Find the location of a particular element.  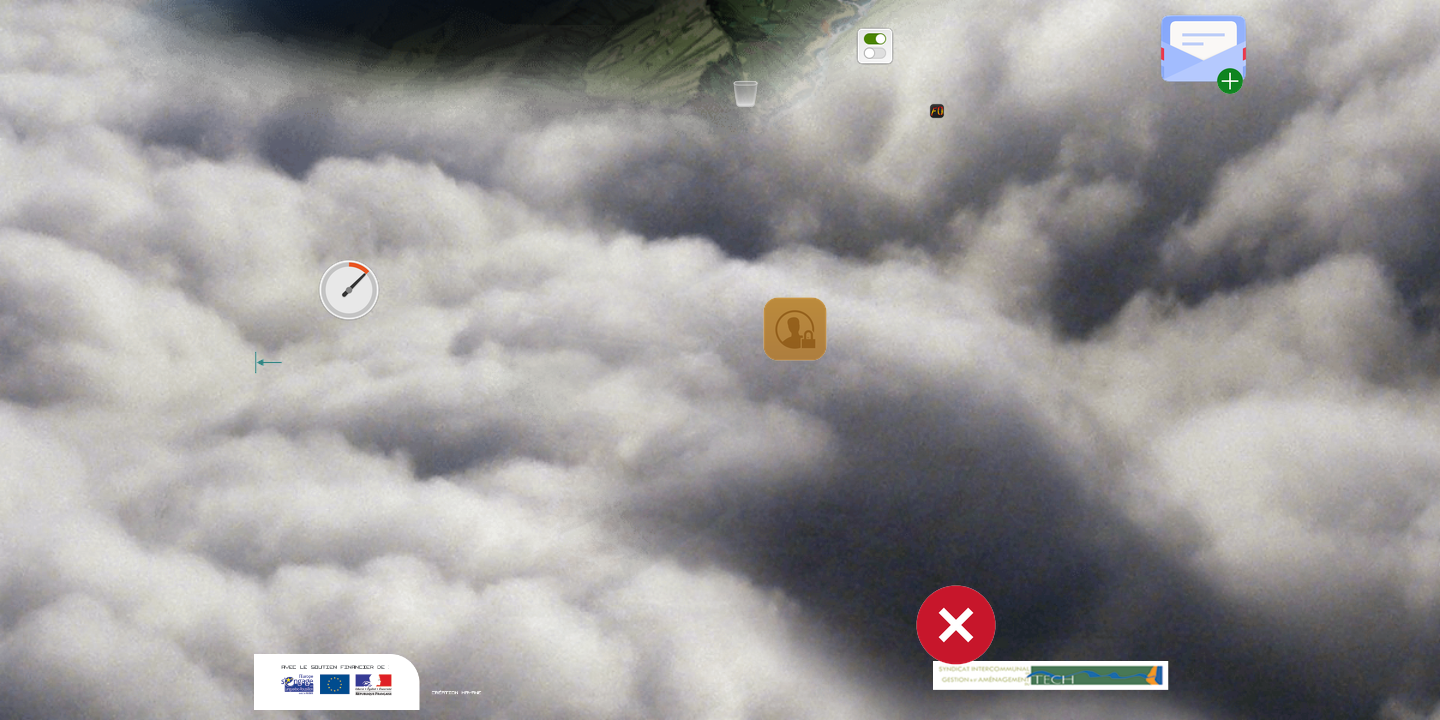

close the current dialog or window is located at coordinates (956, 625).